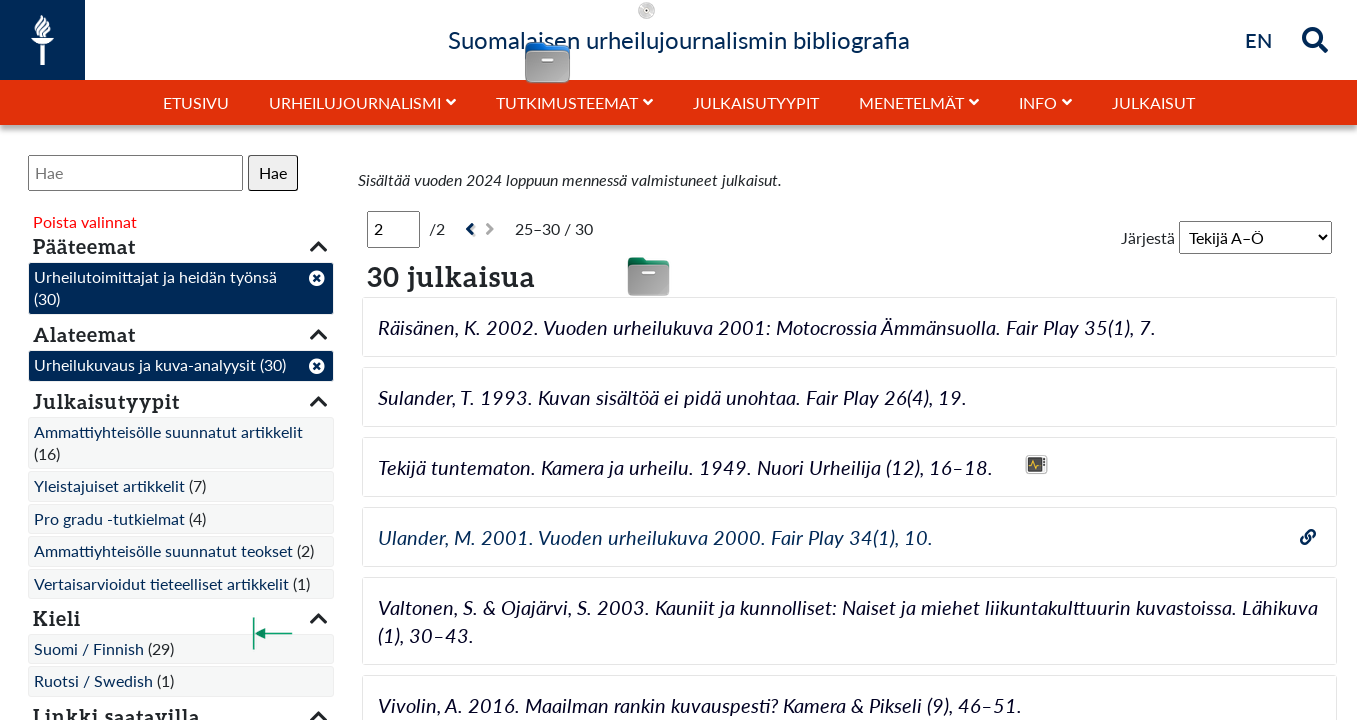  Describe the element at coordinates (648, 276) in the screenshot. I see `open the file manager` at that location.